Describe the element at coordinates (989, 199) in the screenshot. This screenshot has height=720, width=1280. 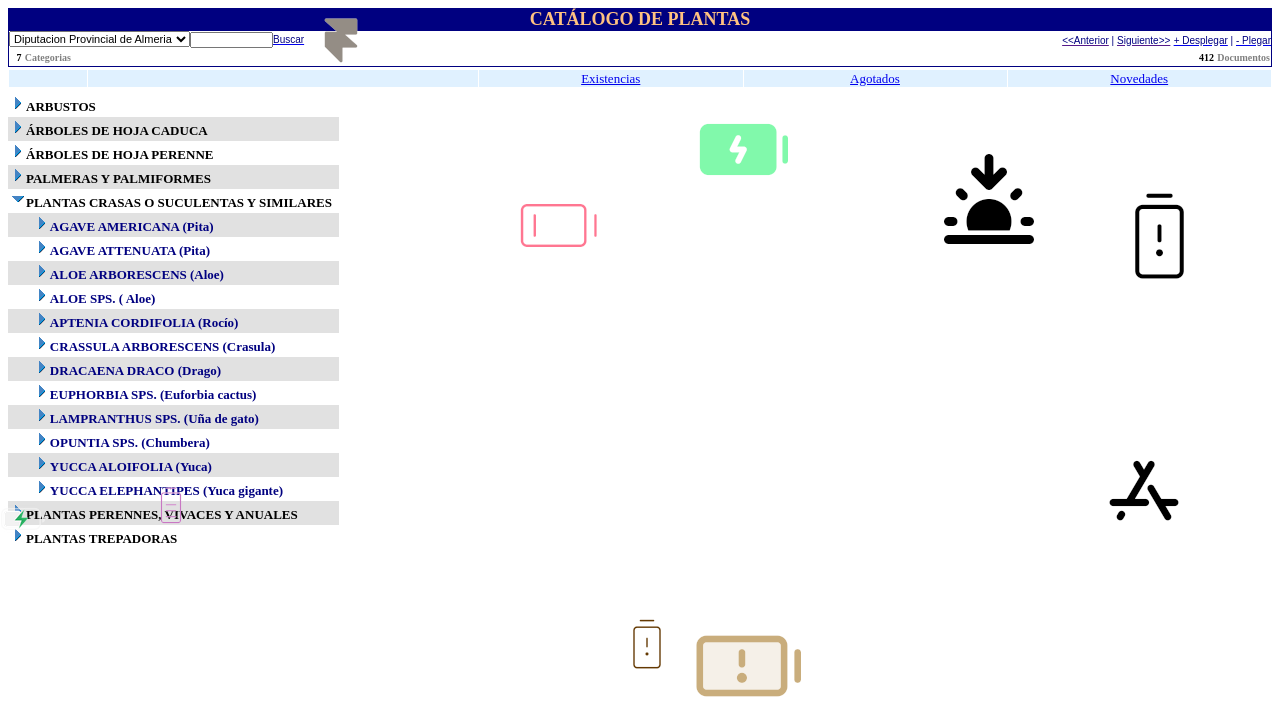
I see `indicates sunset or evening time` at that location.